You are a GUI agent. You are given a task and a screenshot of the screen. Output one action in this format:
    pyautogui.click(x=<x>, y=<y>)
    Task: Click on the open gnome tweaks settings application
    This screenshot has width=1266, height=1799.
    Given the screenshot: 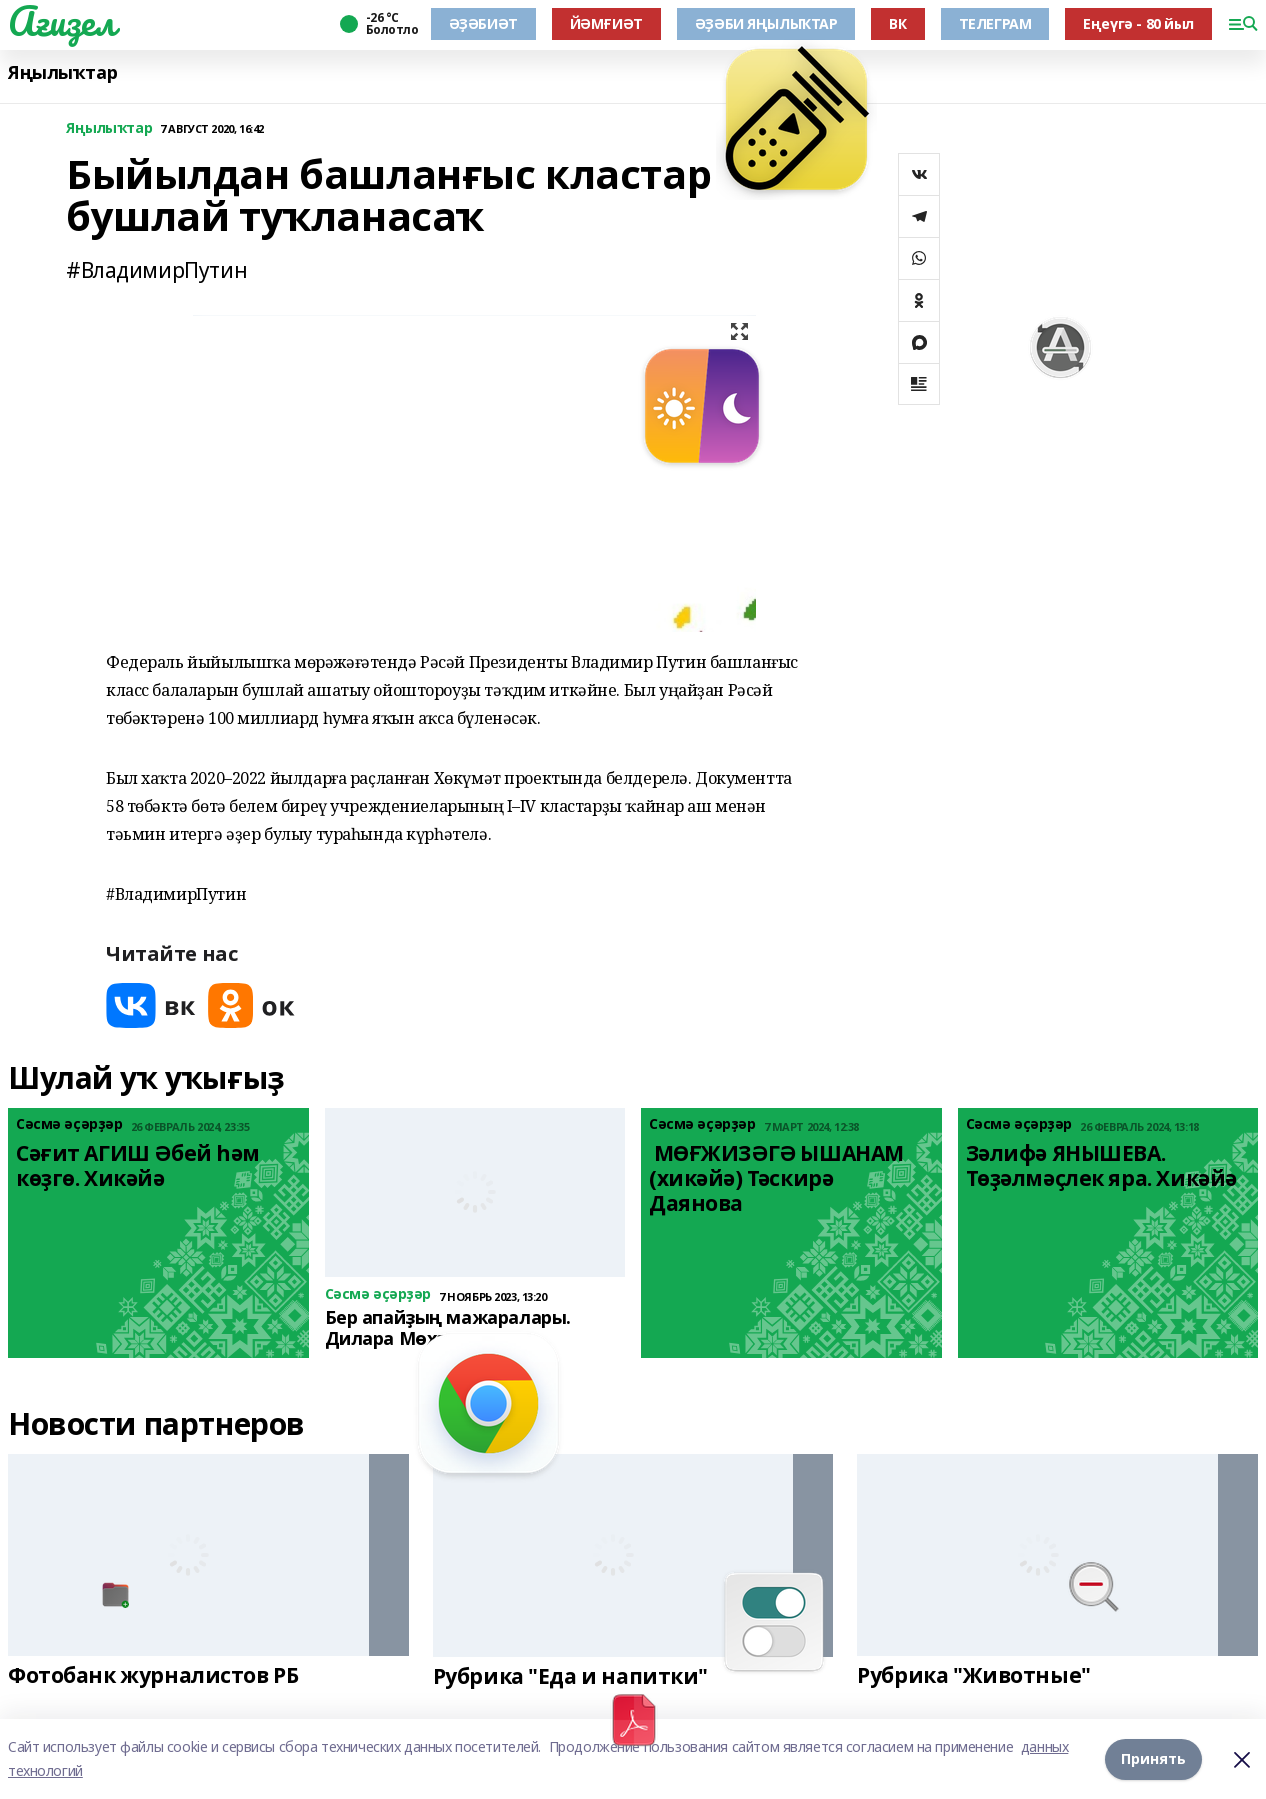 What is the action you would take?
    pyautogui.click(x=774, y=1622)
    